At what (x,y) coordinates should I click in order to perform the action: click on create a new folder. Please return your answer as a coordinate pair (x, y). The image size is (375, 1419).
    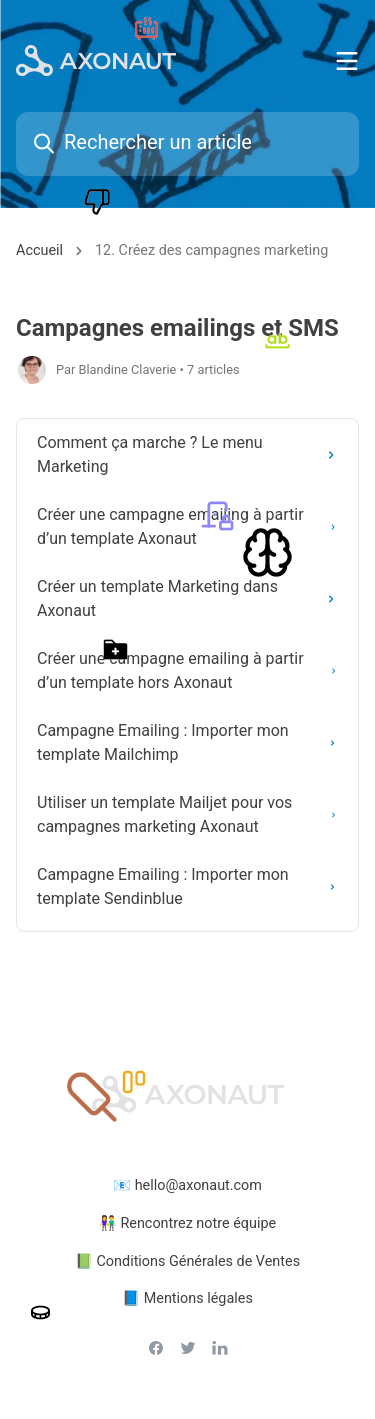
    Looking at the image, I should click on (115, 649).